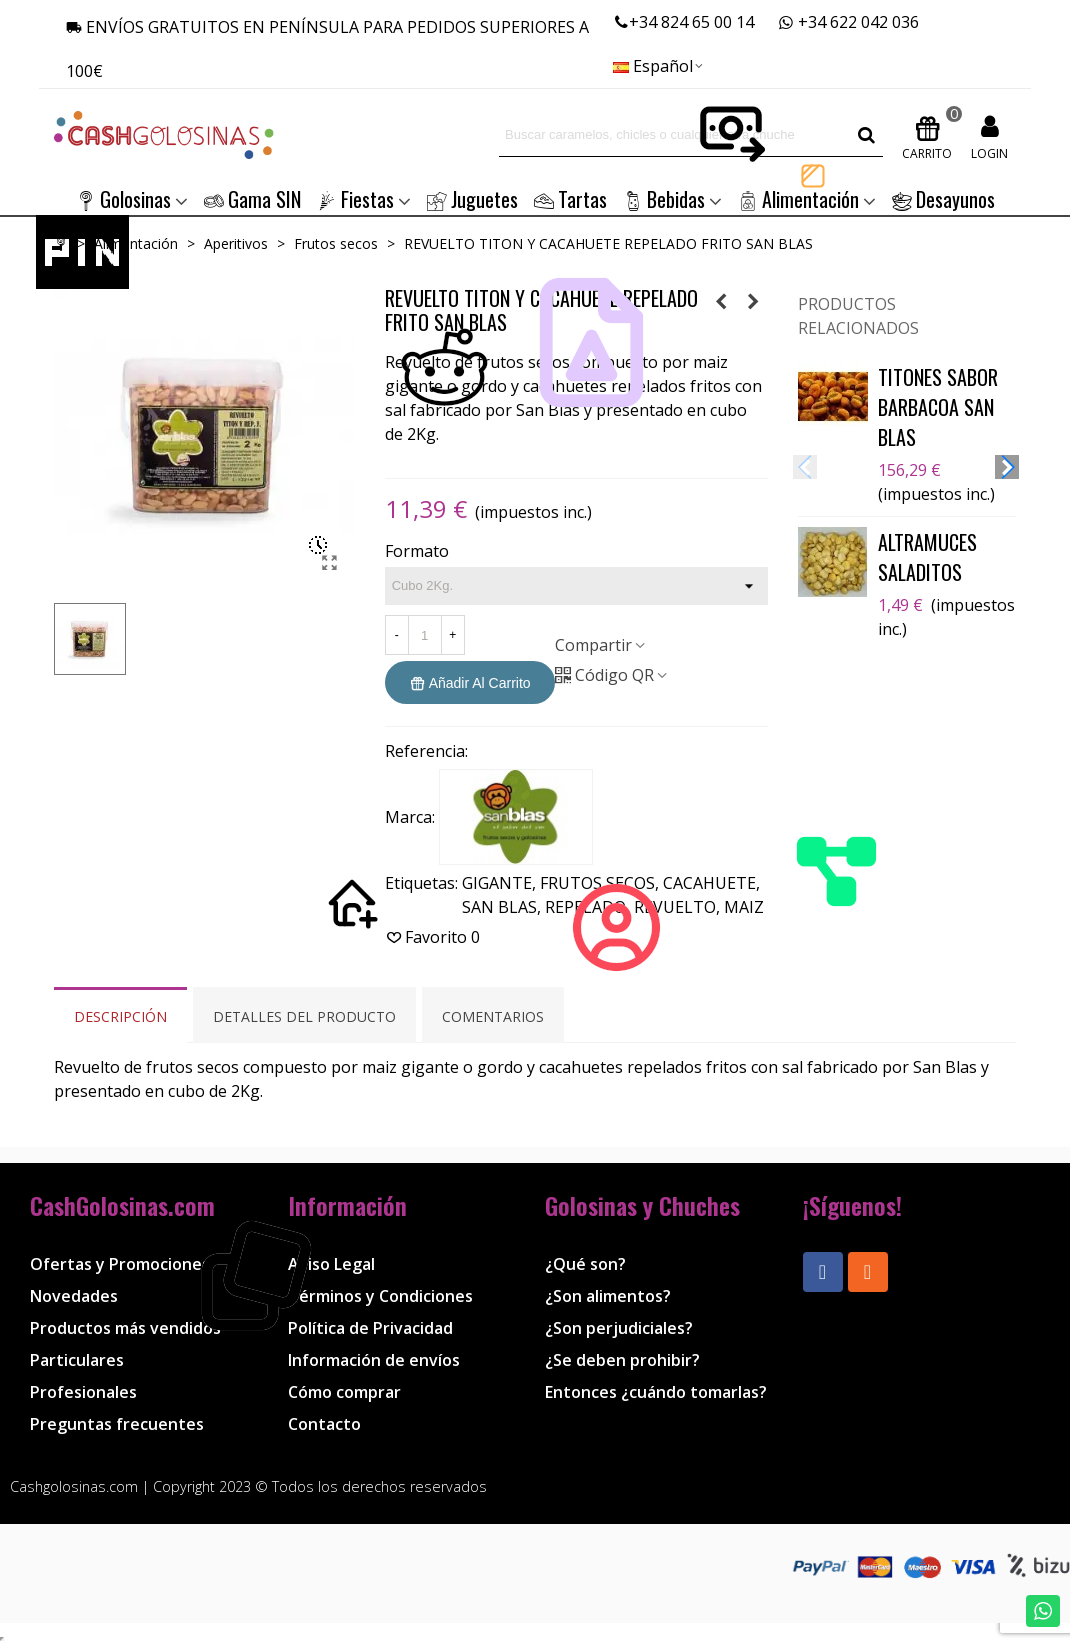 This screenshot has width=1070, height=1647. Describe the element at coordinates (591, 342) in the screenshot. I see `view file changes or differences` at that location.